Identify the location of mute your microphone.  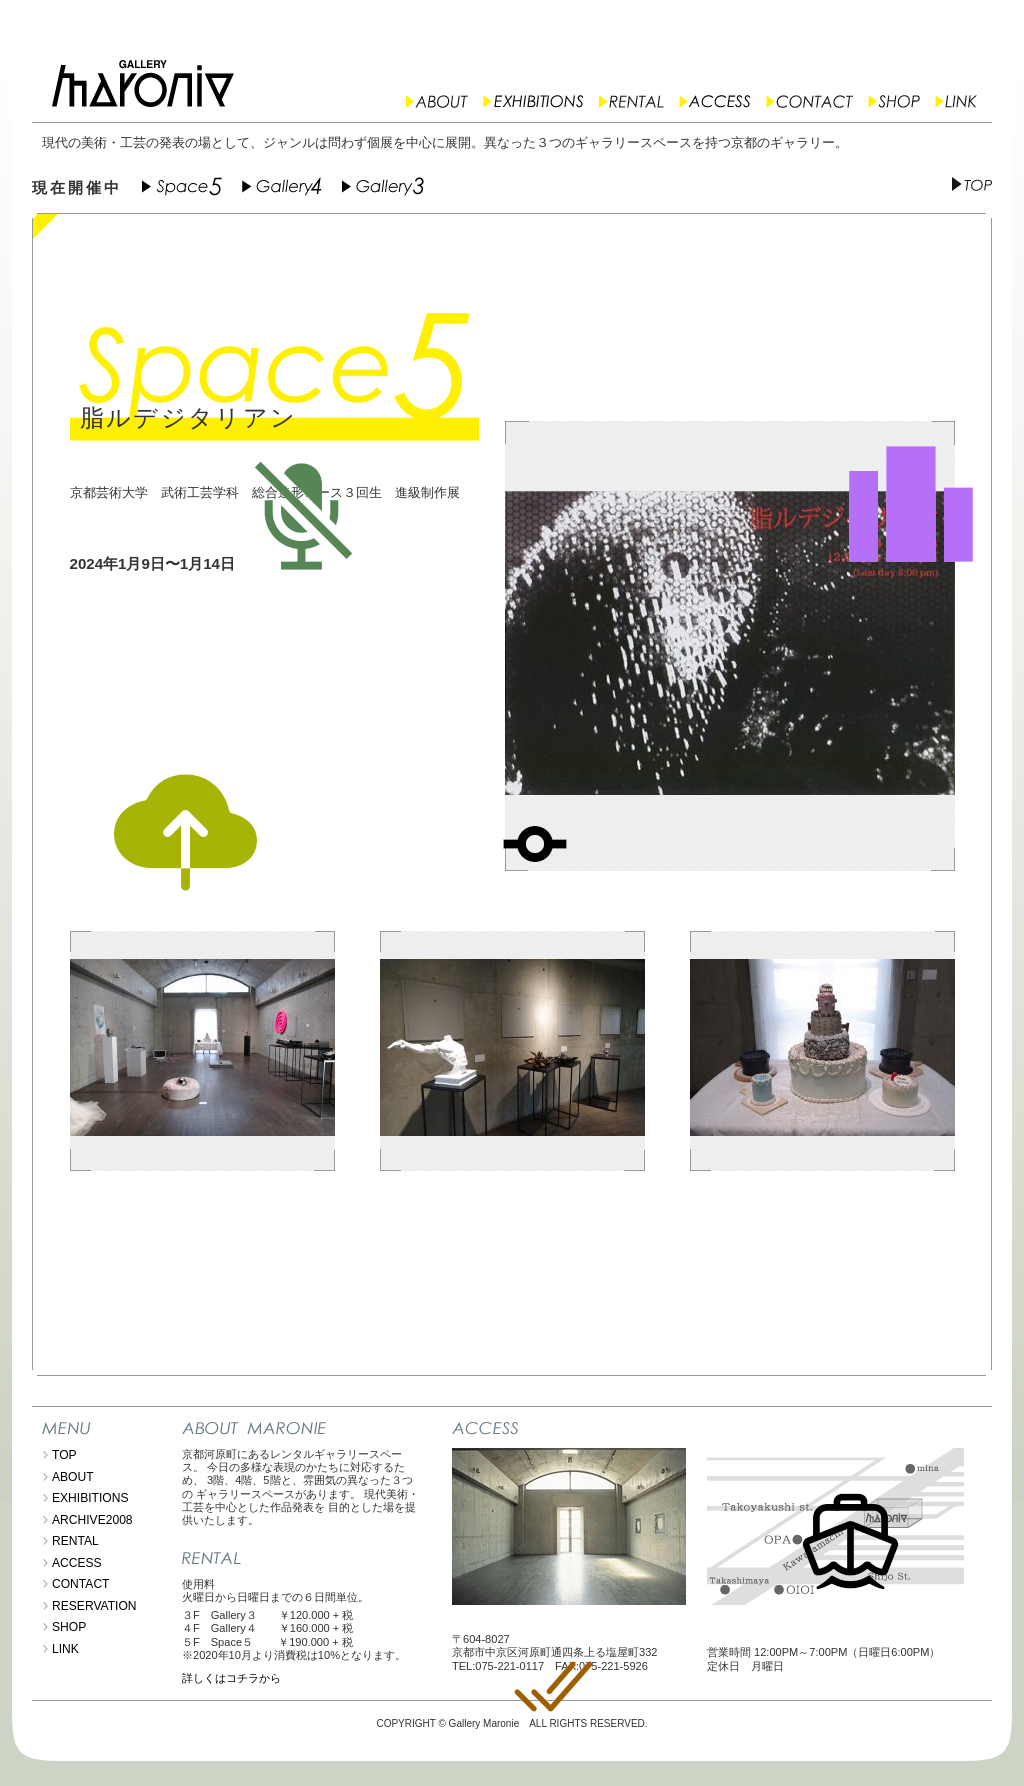
(301, 516).